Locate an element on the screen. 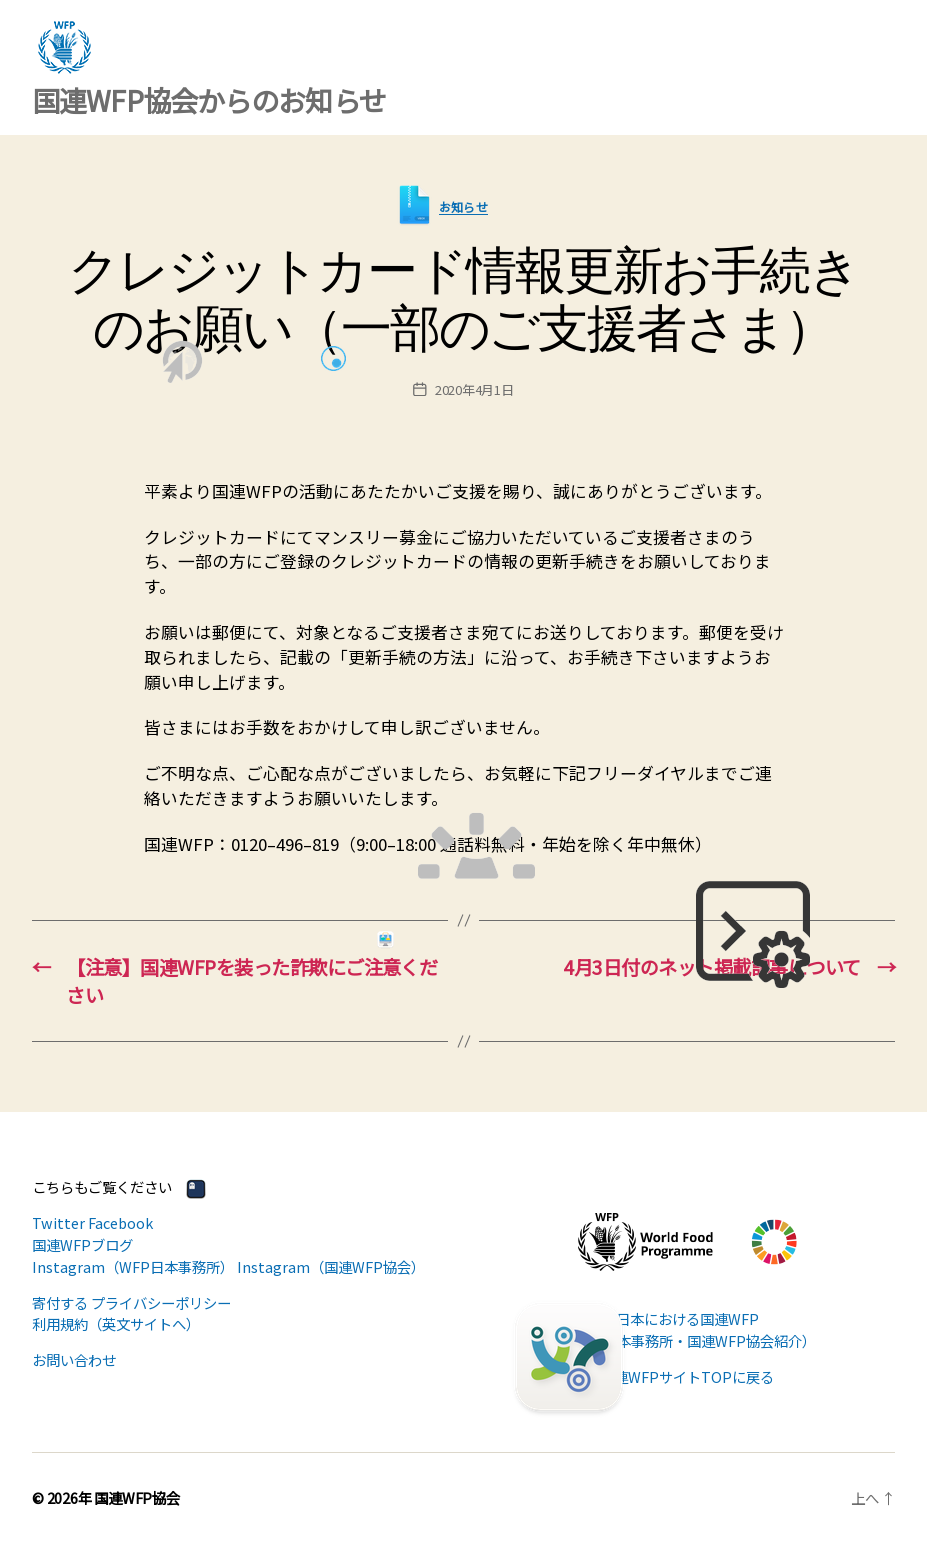  open web browser is located at coordinates (182, 360).